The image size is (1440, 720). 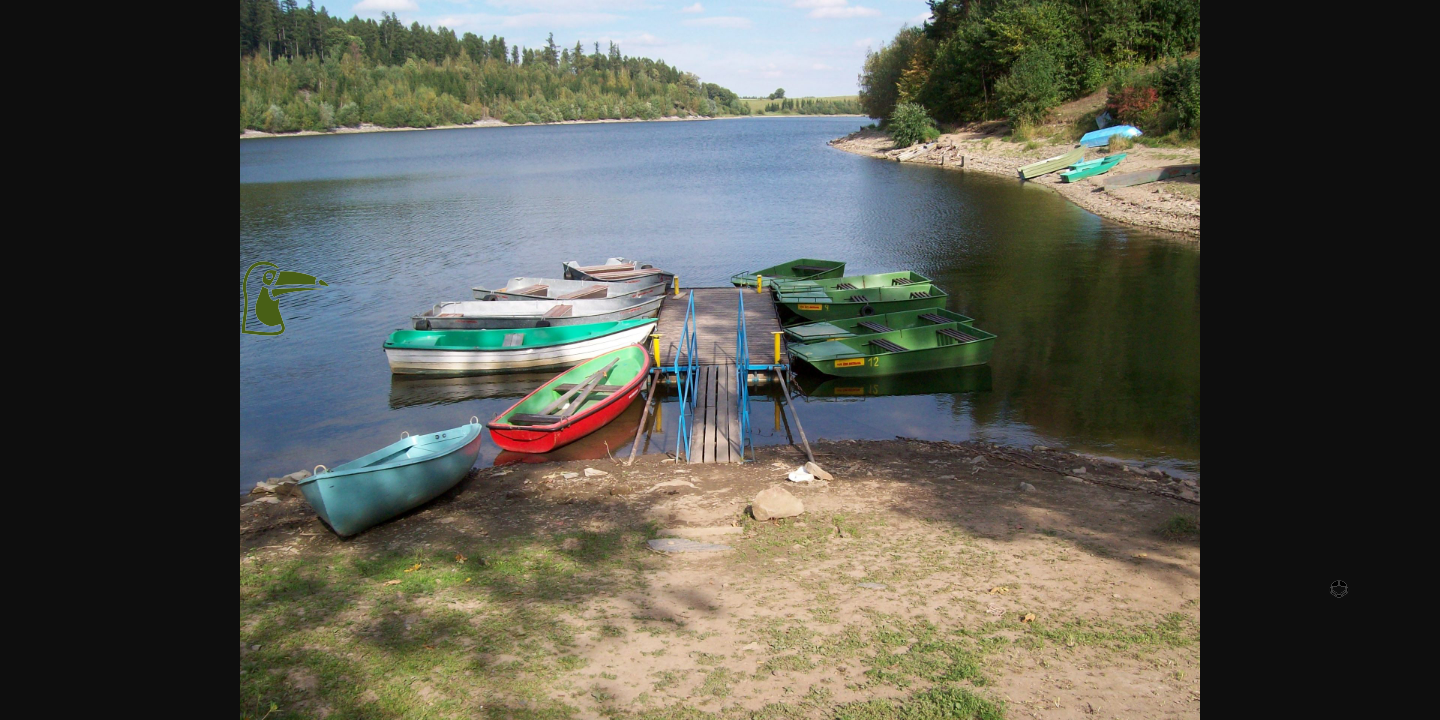 What do you see at coordinates (1339, 589) in the screenshot?
I see `launch Metroid or Samus-themed game content` at bounding box center [1339, 589].